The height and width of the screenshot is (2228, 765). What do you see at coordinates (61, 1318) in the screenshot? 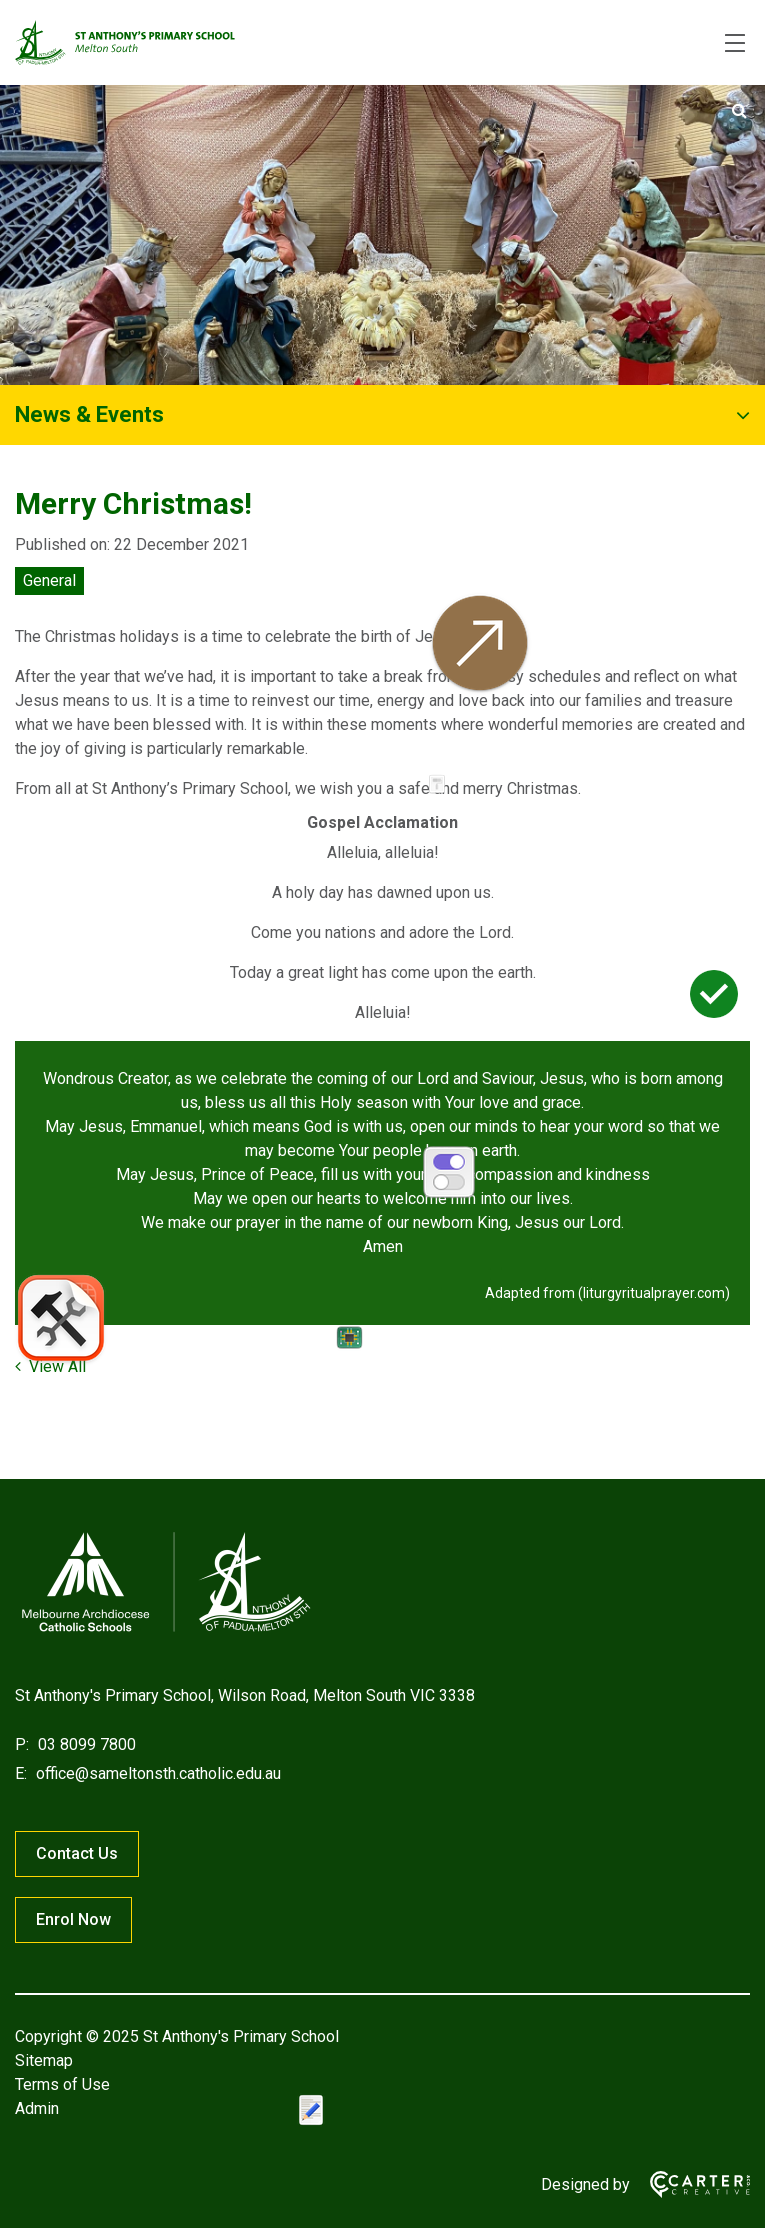
I see `open pdf mix tool app` at bounding box center [61, 1318].